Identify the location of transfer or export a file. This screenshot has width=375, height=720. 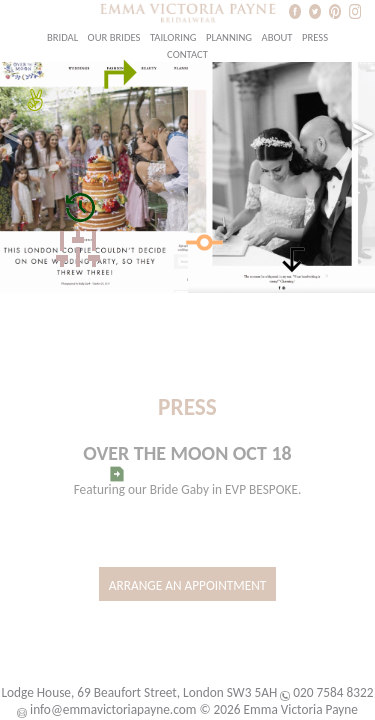
(117, 474).